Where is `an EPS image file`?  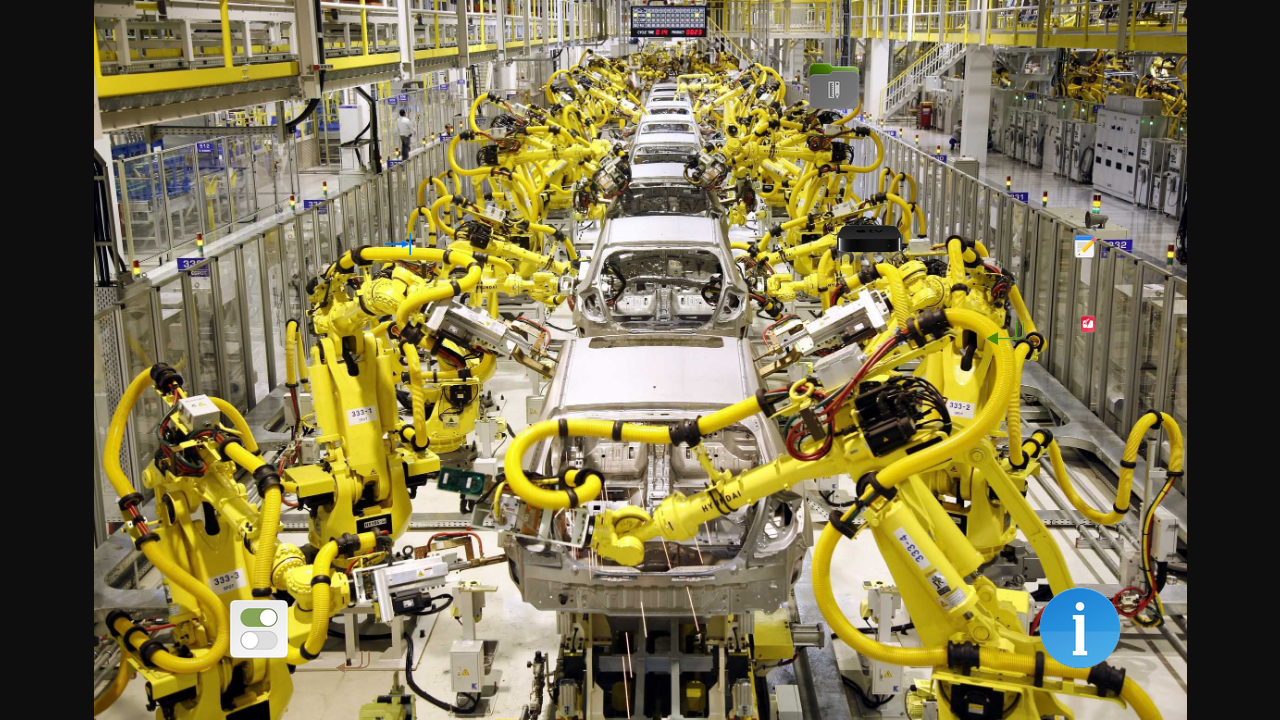
an EPS image file is located at coordinates (1088, 324).